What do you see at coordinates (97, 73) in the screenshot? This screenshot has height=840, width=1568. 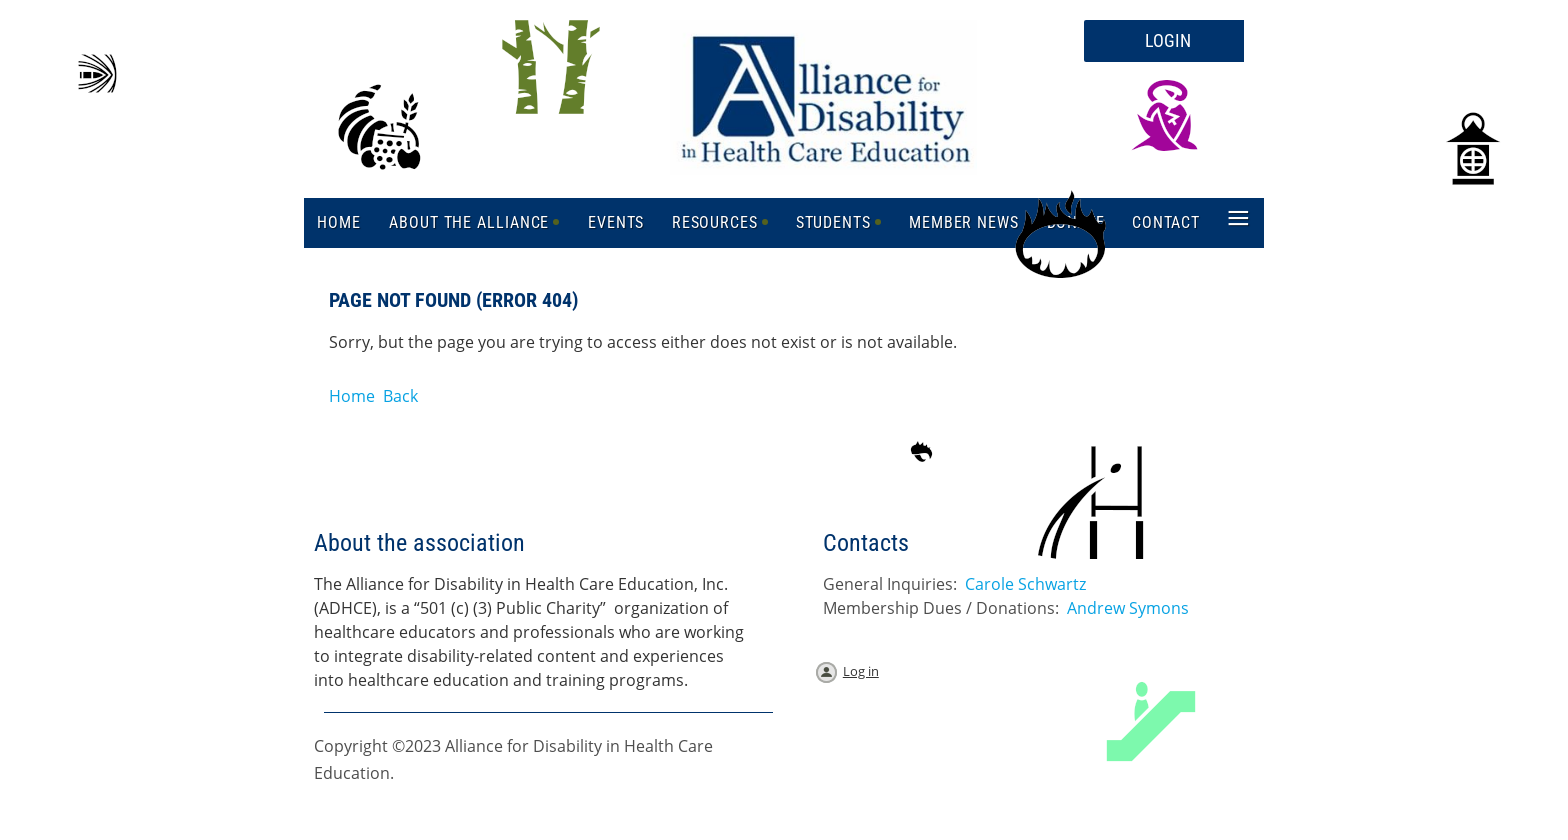 I see `indicates high-speed or fast-forward action` at bounding box center [97, 73].